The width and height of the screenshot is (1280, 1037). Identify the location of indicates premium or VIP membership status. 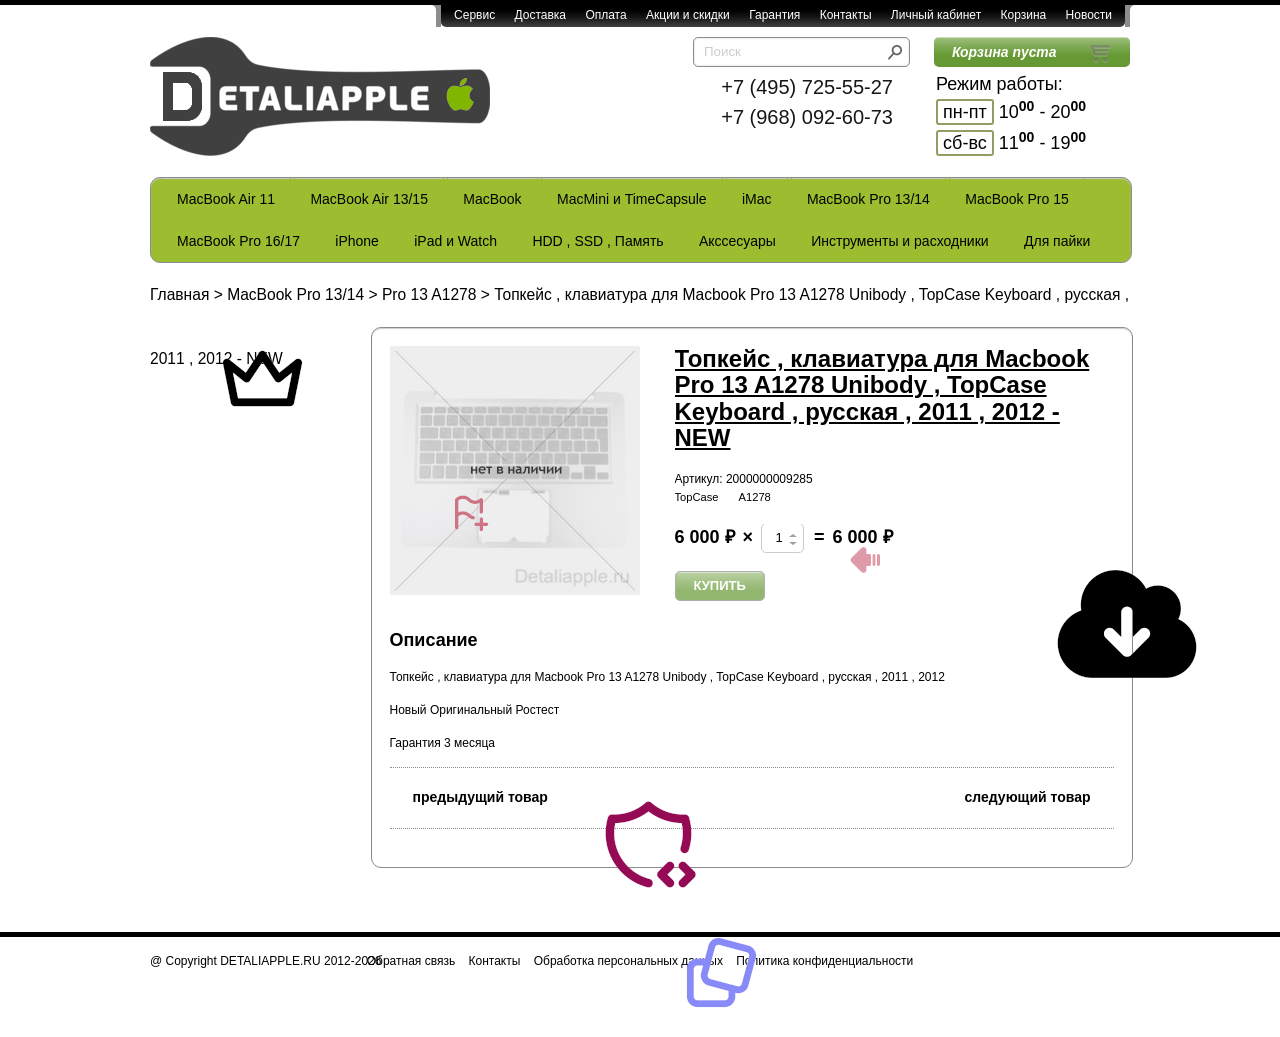
(262, 378).